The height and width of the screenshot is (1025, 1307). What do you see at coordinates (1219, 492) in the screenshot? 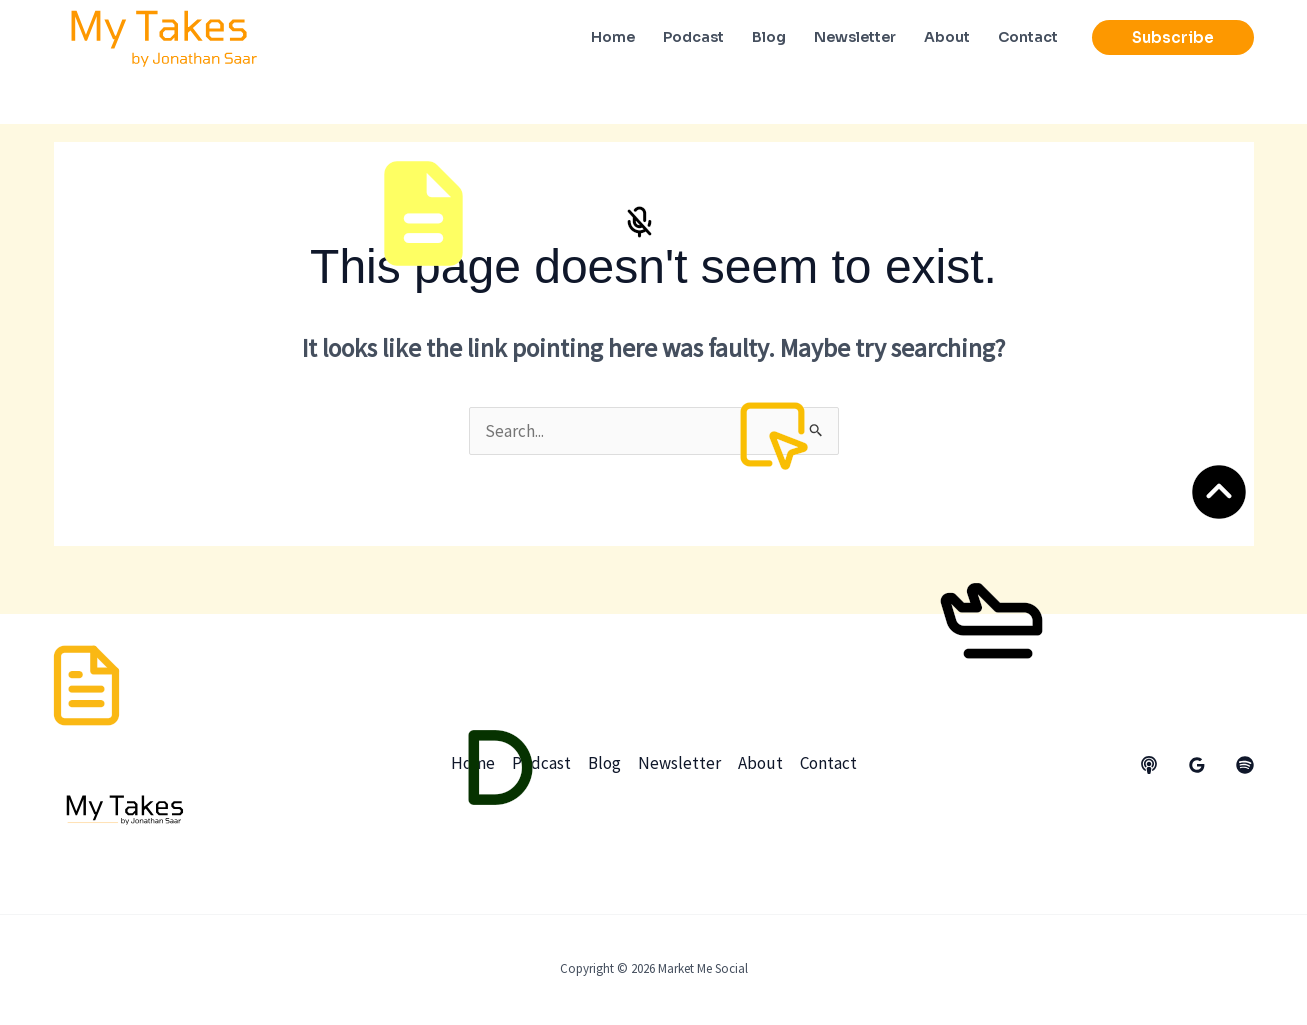
I see `scroll to top of page` at bounding box center [1219, 492].